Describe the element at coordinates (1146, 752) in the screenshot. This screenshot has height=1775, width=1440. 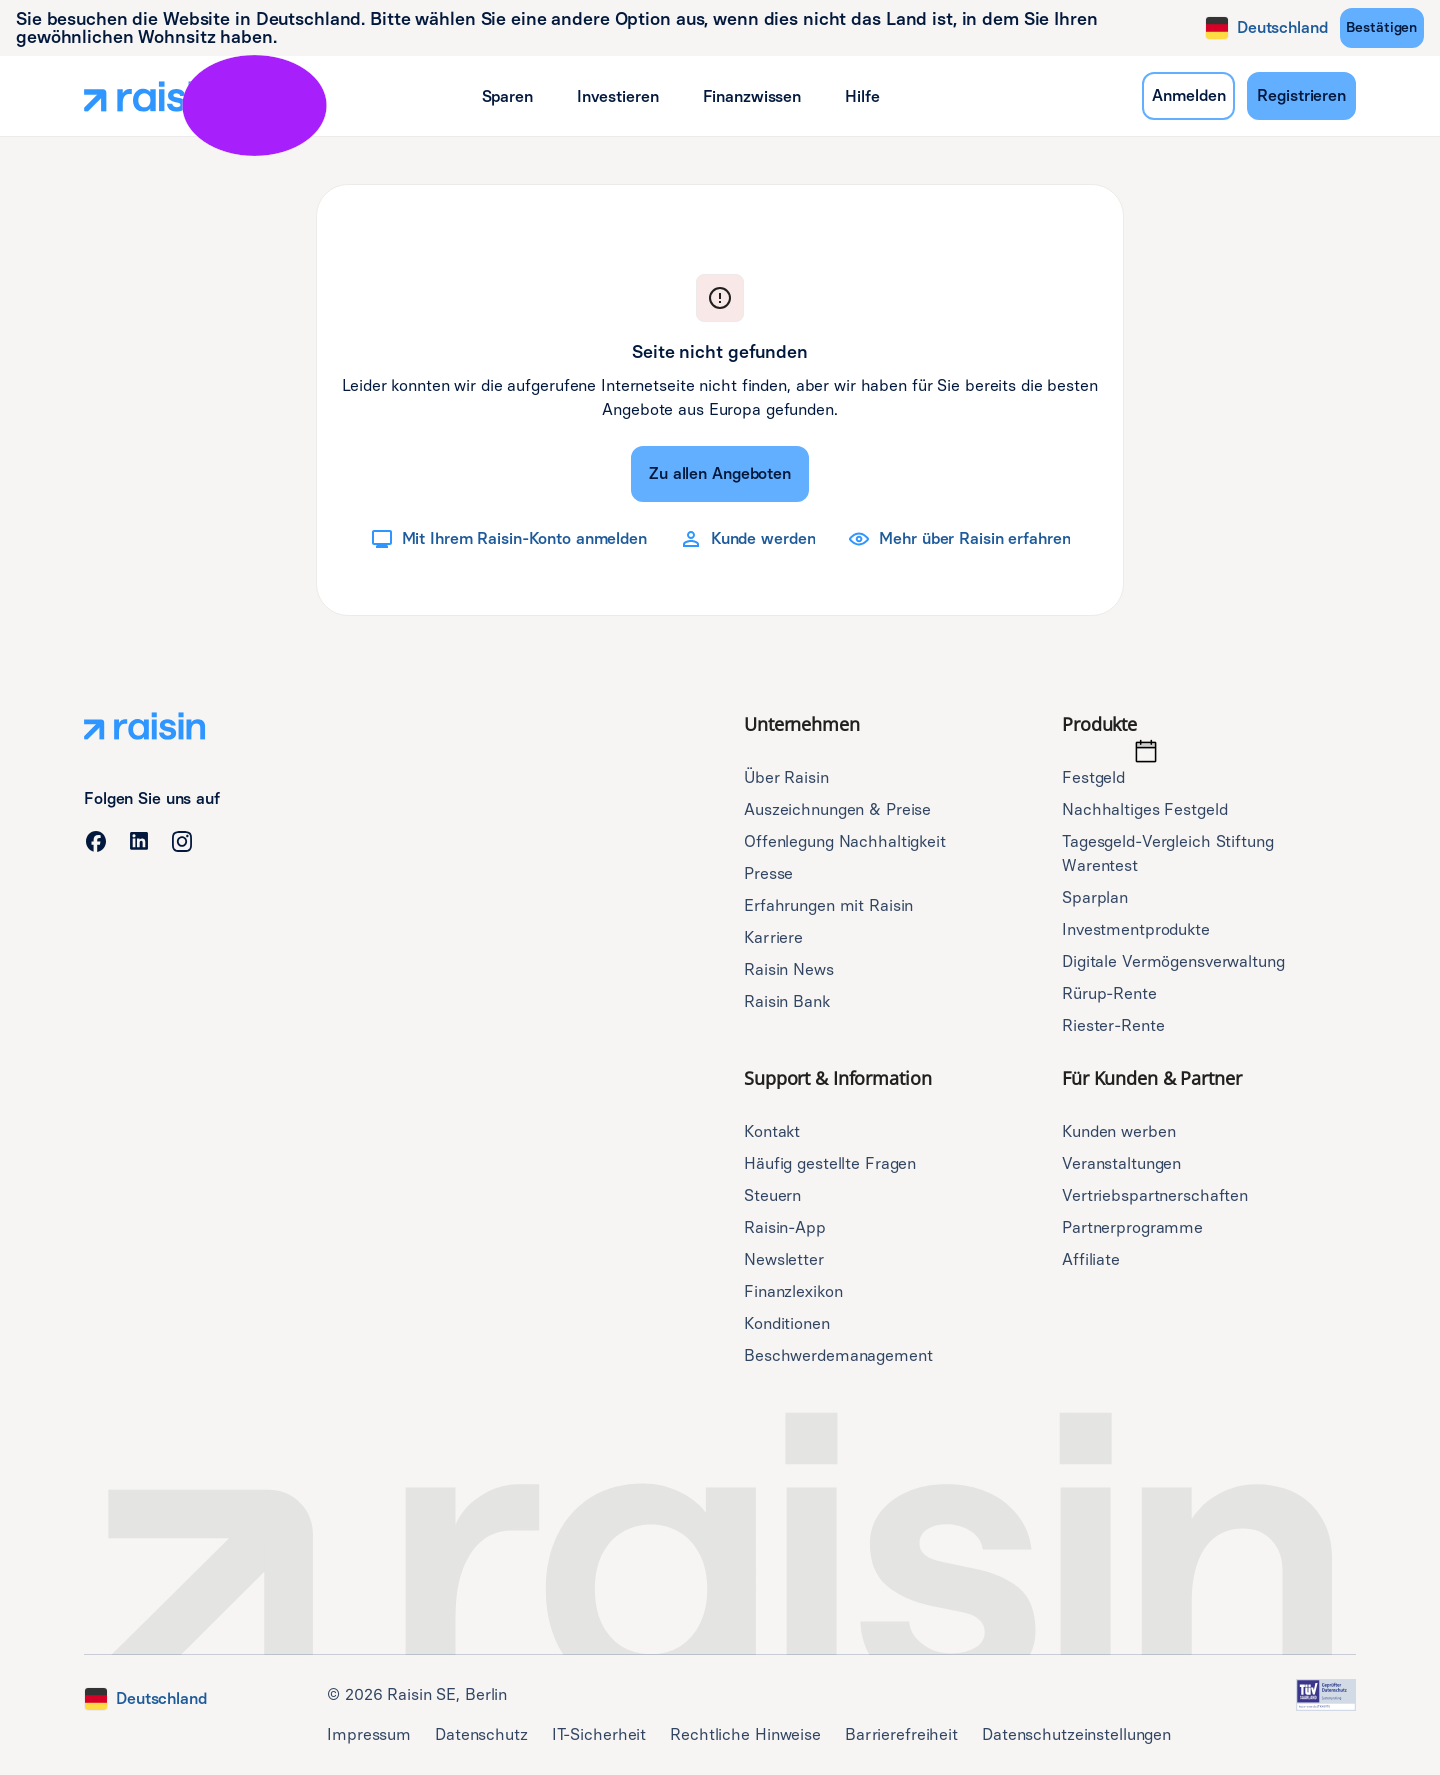
I see `view or open calendar` at that location.